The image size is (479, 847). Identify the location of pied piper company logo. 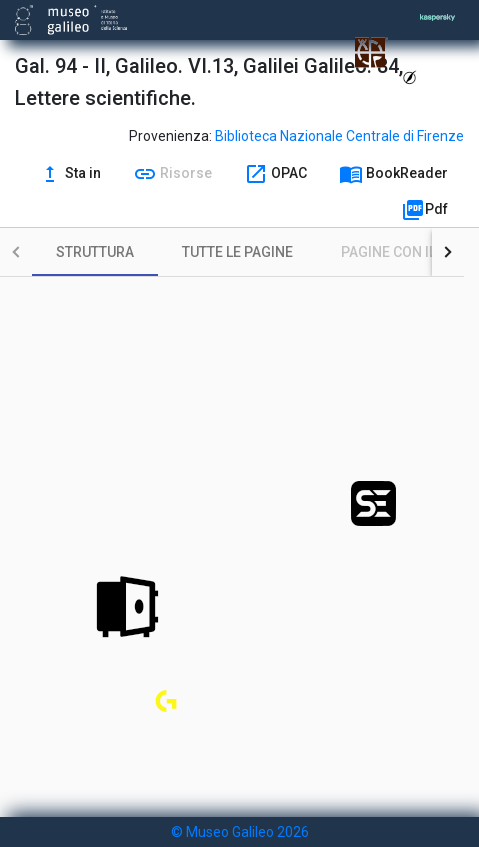
(409, 77).